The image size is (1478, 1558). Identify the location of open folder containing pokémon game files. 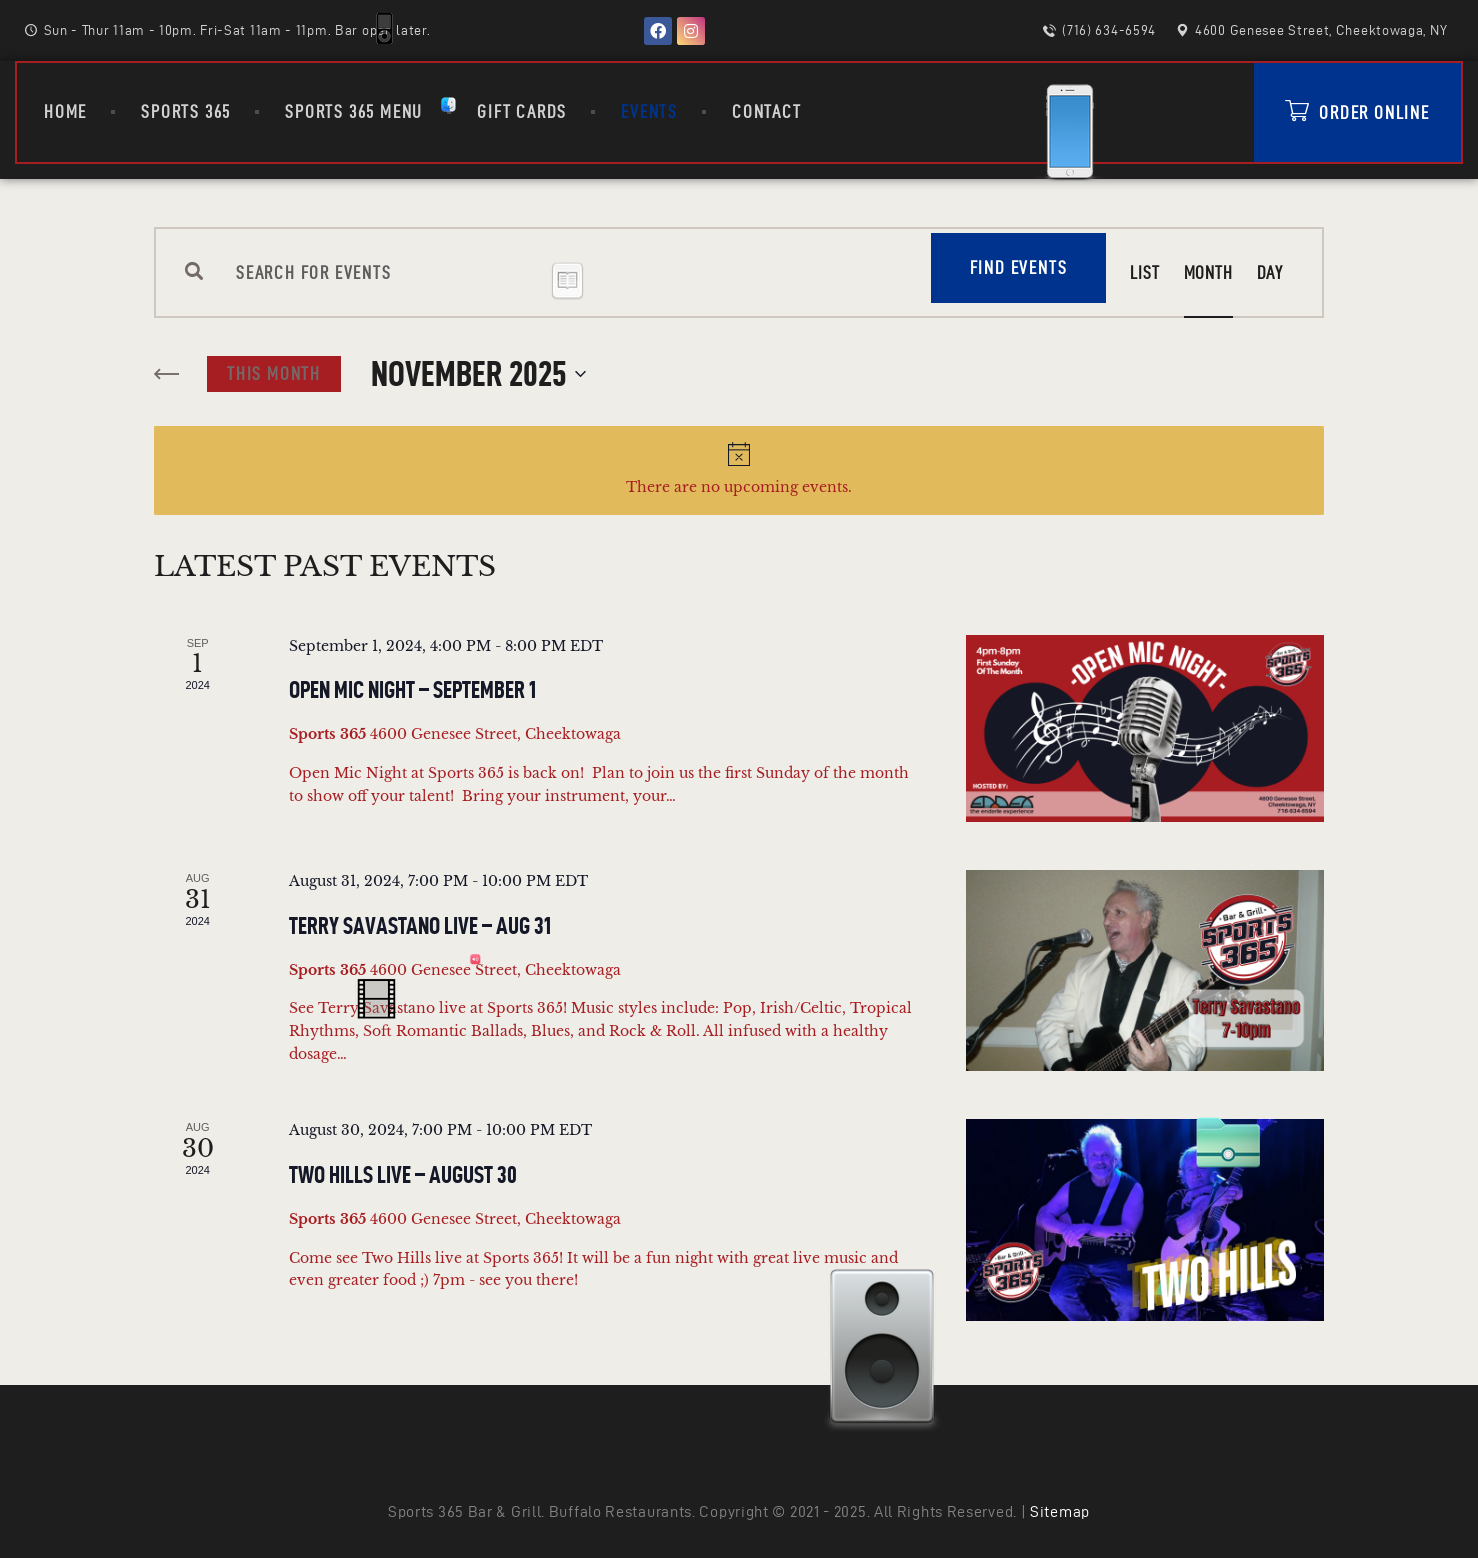
(1228, 1144).